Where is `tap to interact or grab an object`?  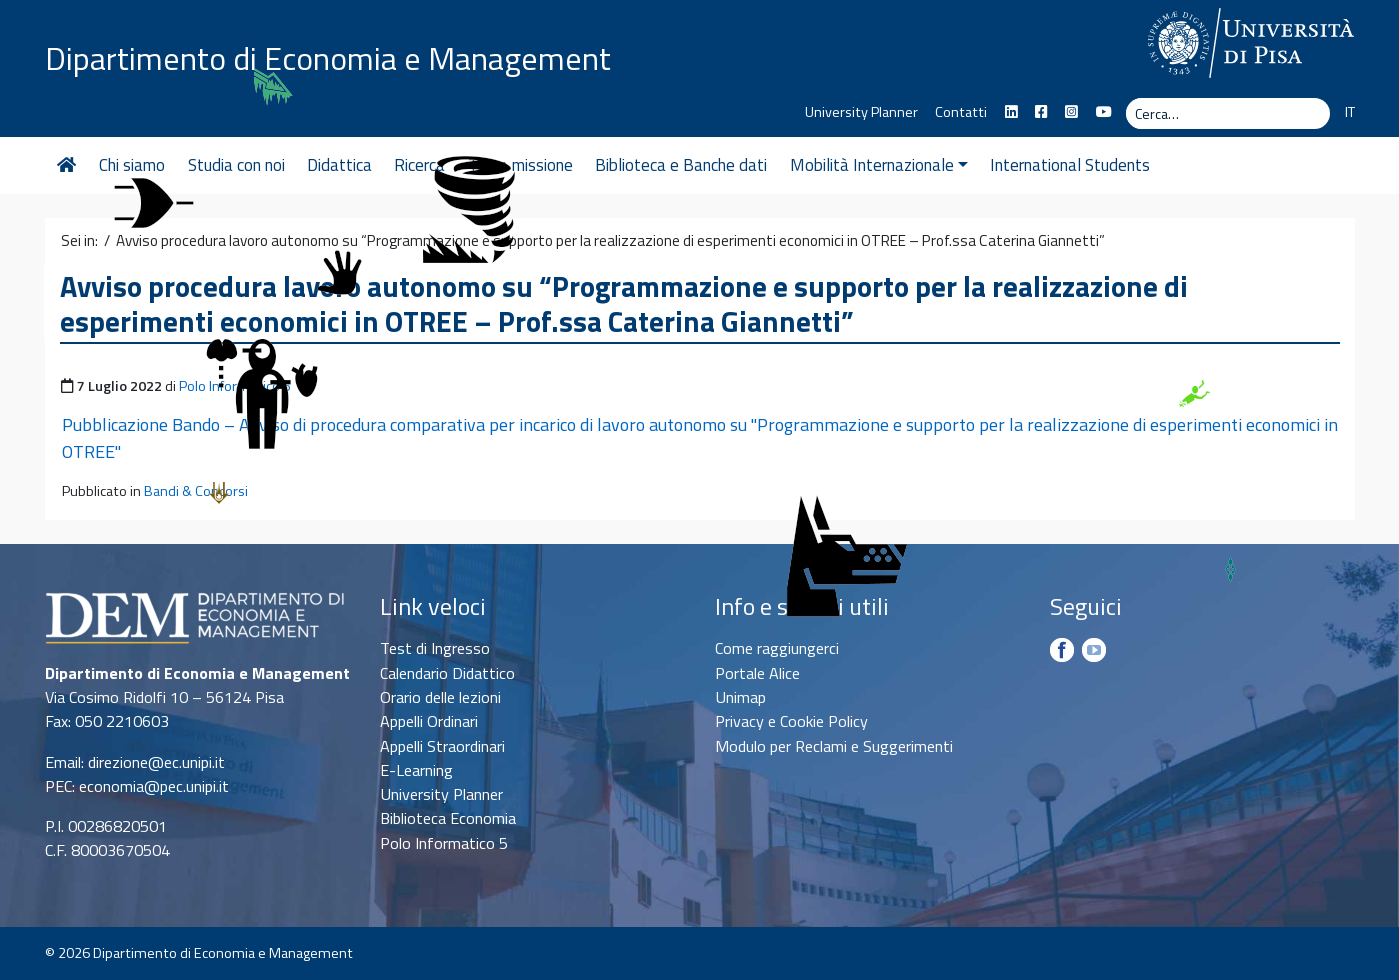 tap to interact or grab an object is located at coordinates (339, 272).